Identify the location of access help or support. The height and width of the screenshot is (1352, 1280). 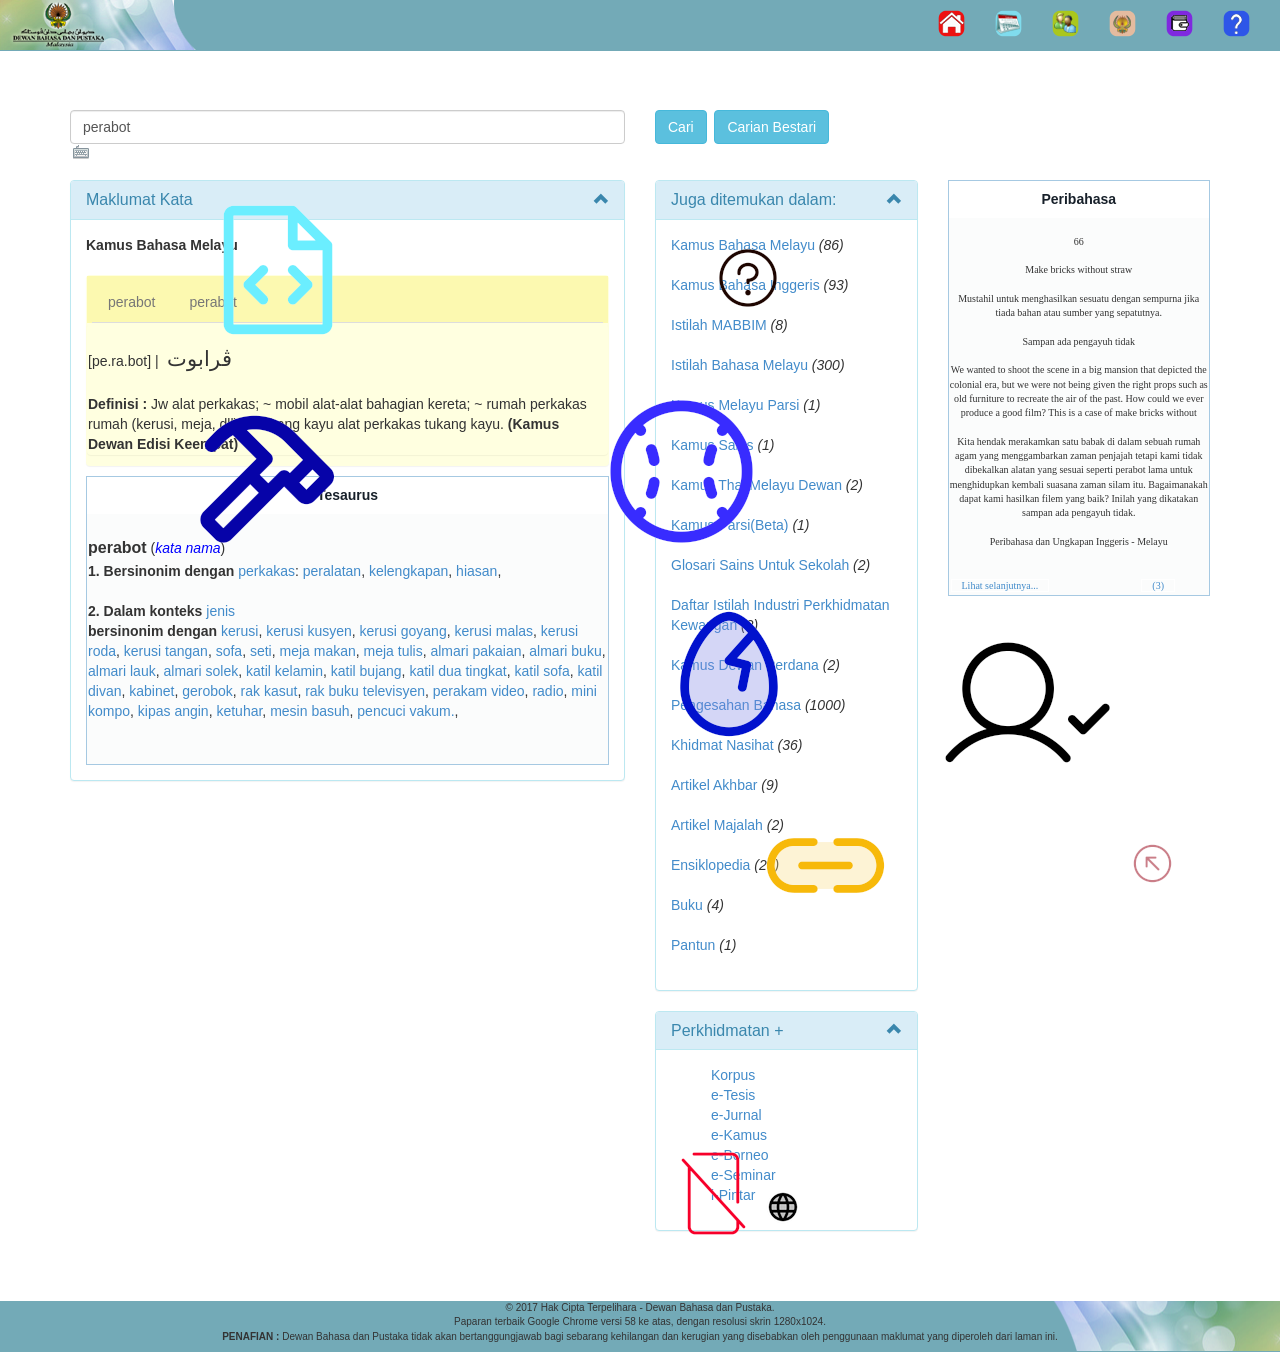
(748, 278).